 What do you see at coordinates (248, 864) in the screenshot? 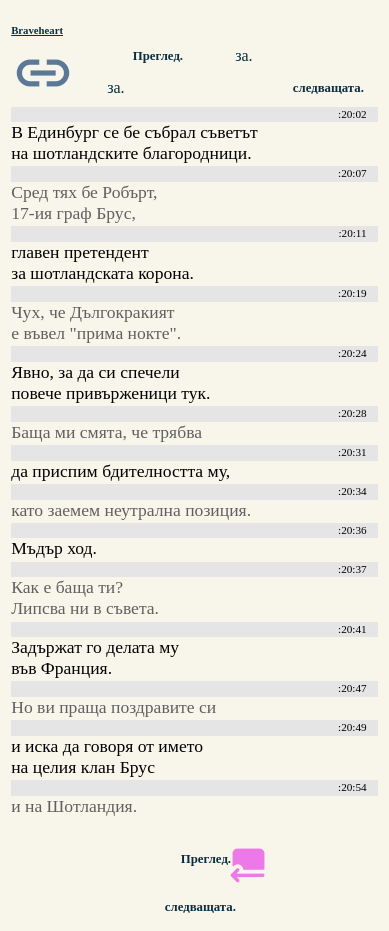
I see `auto-fit content to the left edge` at bounding box center [248, 864].